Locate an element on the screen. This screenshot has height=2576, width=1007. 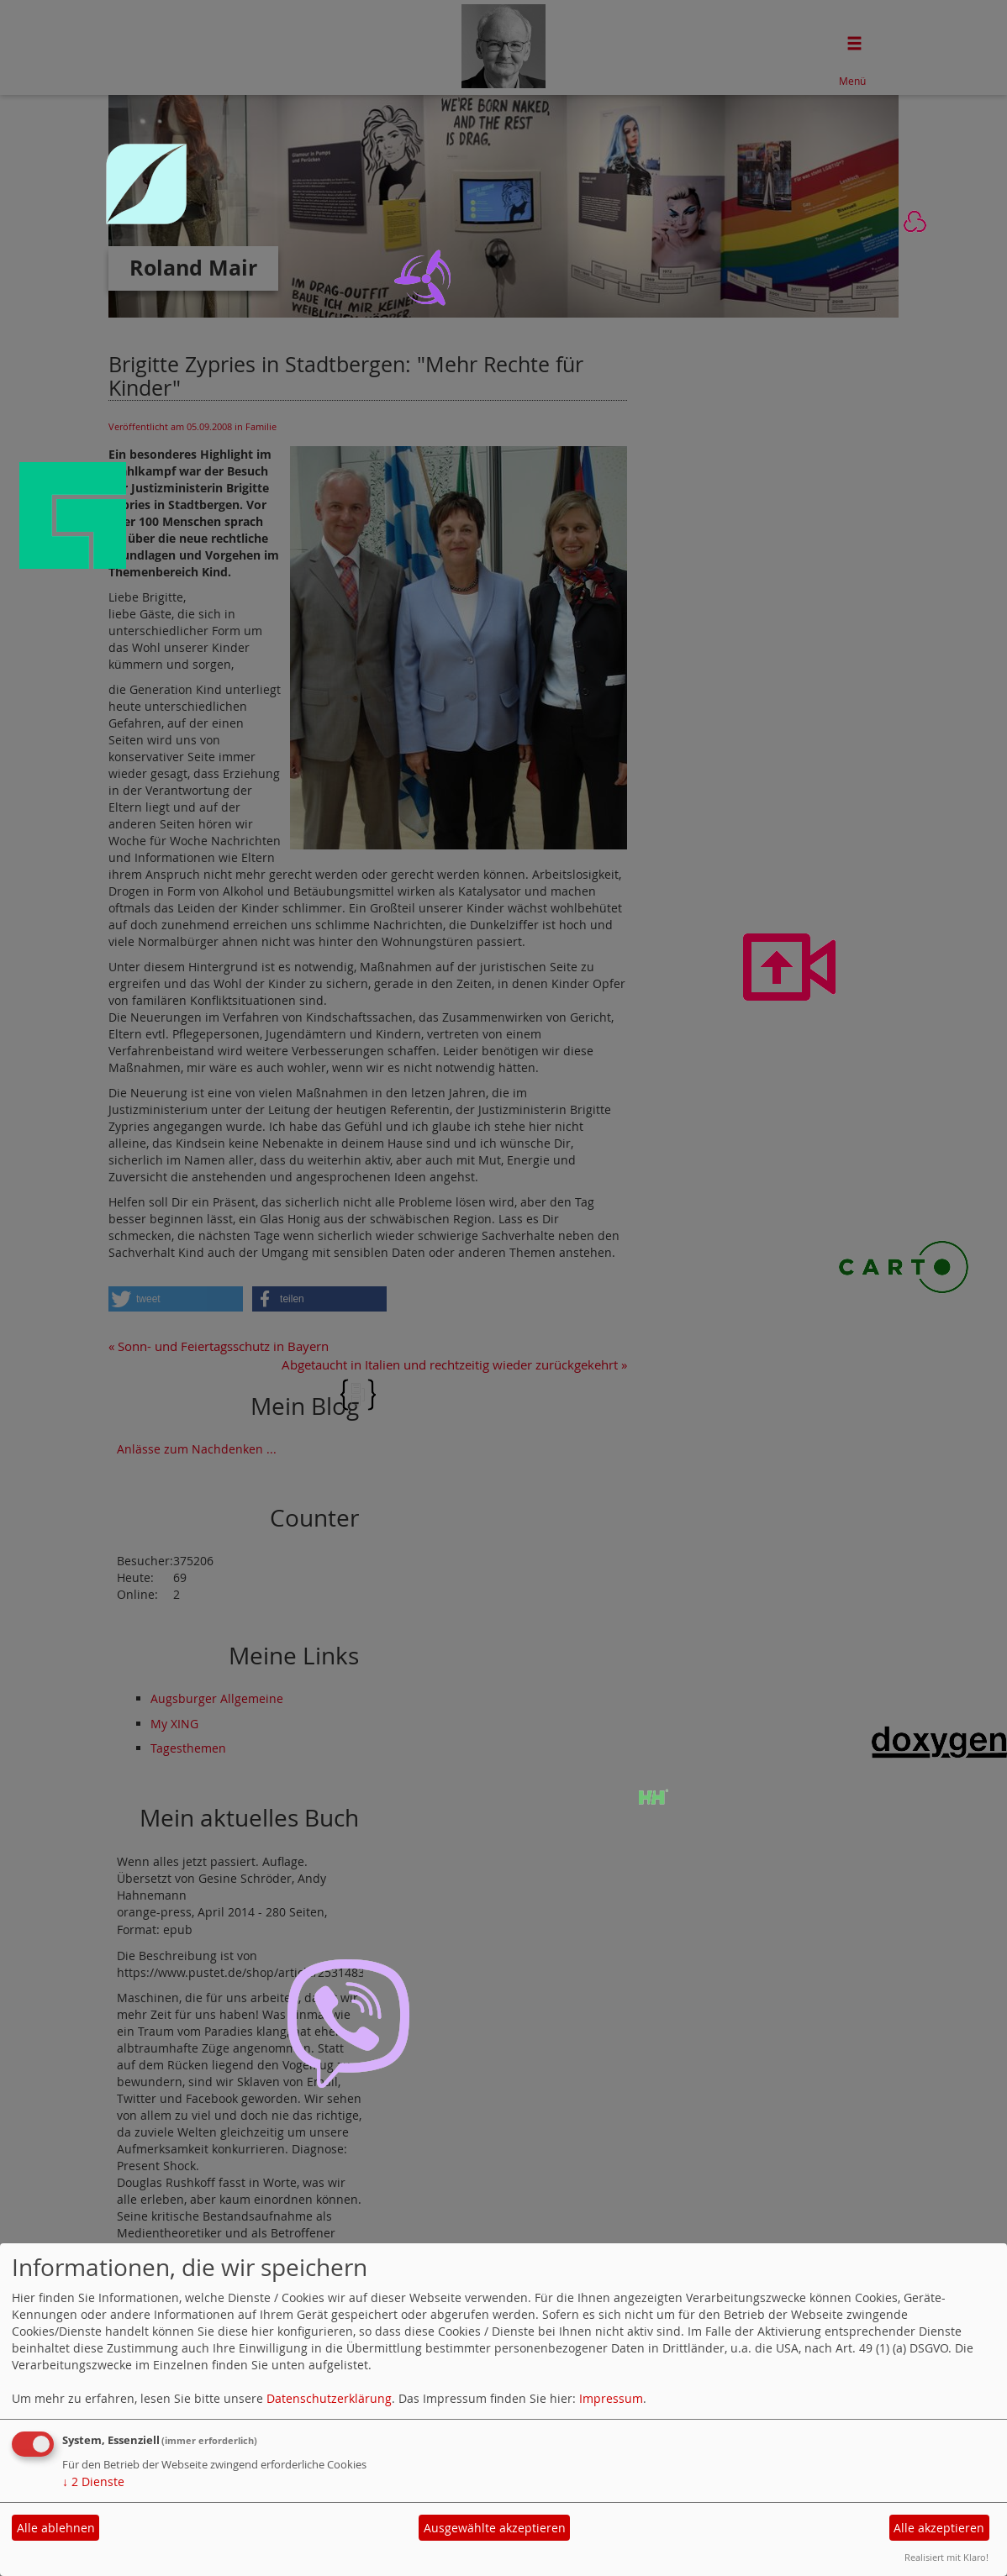
link to Doxygen documentation generator is located at coordinates (939, 1742).